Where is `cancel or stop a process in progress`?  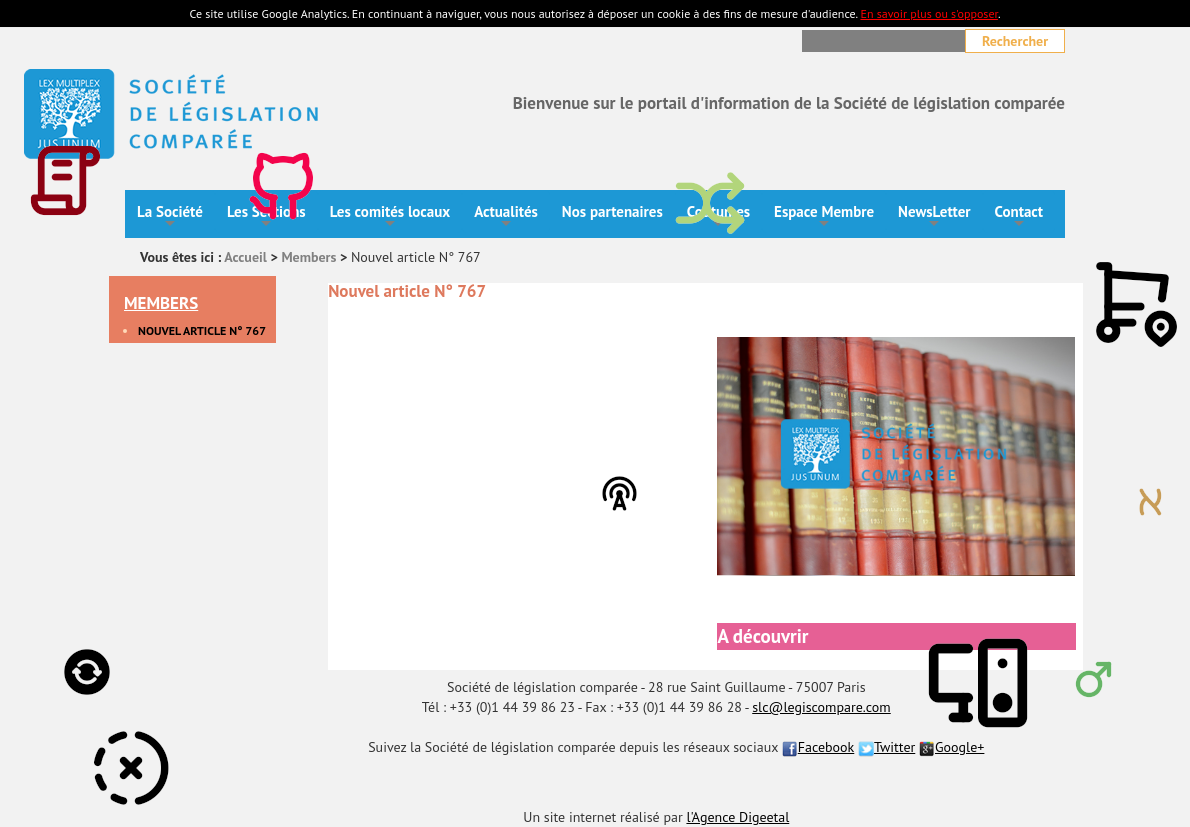 cancel or stop a process in progress is located at coordinates (131, 768).